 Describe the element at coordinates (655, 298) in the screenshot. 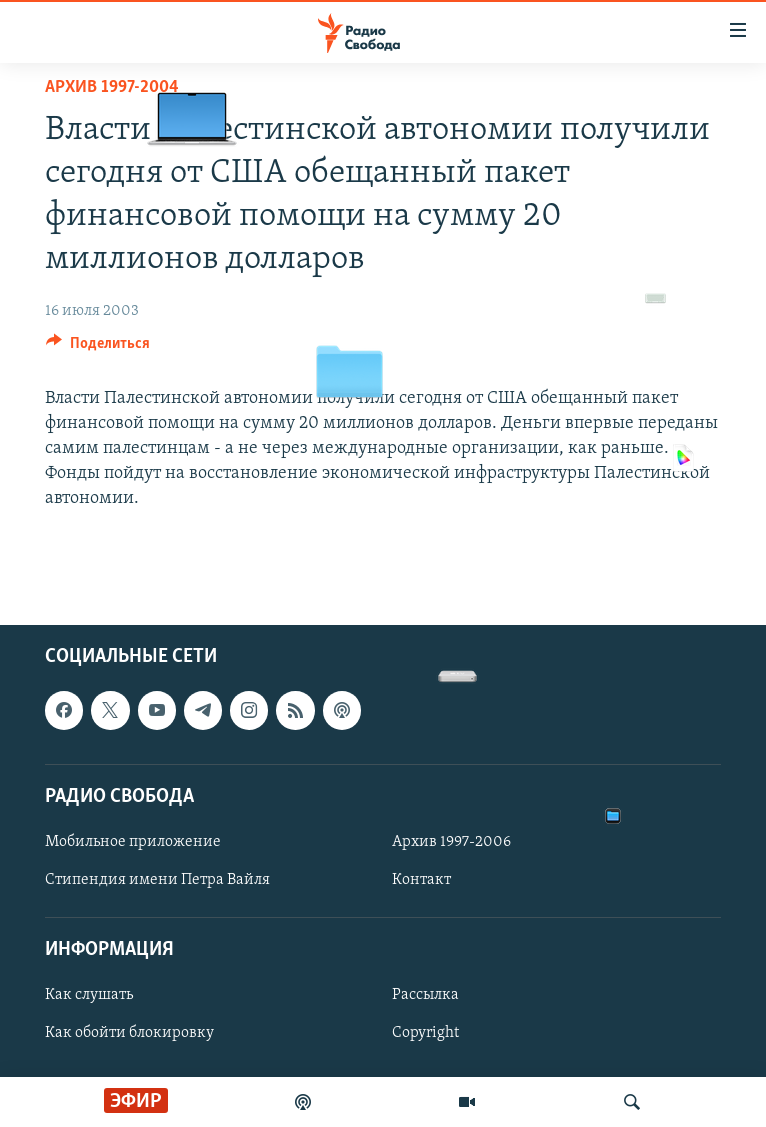

I see `keyboard connected and ready` at that location.